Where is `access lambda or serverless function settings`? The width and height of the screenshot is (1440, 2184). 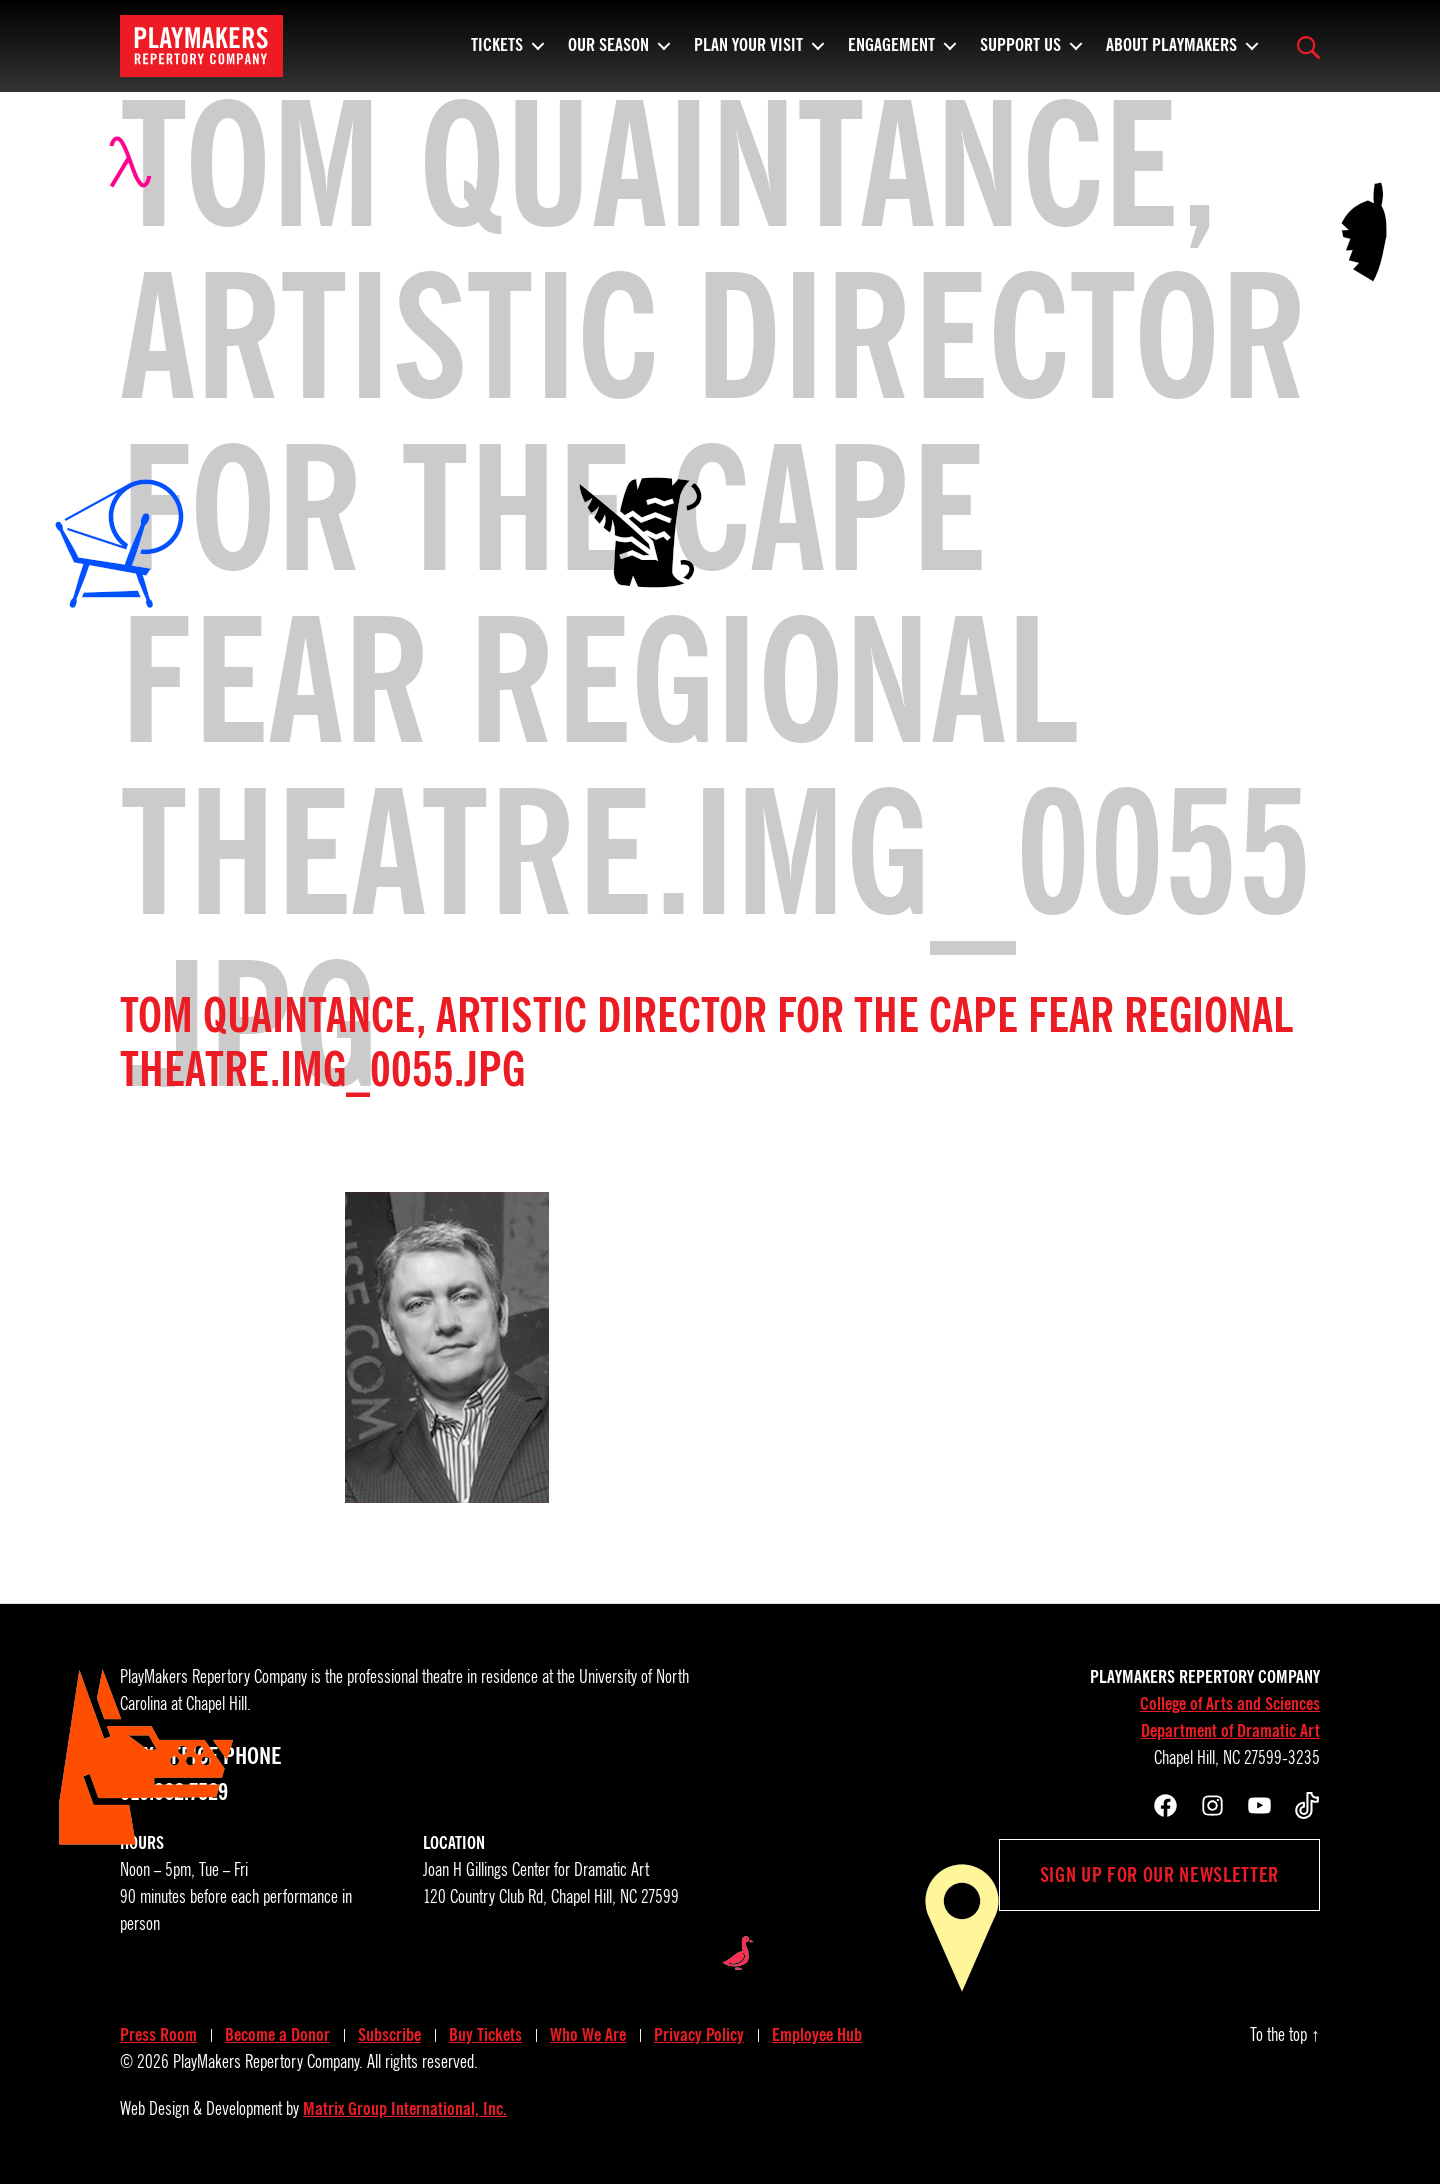 access lambda or serverless function settings is located at coordinates (129, 162).